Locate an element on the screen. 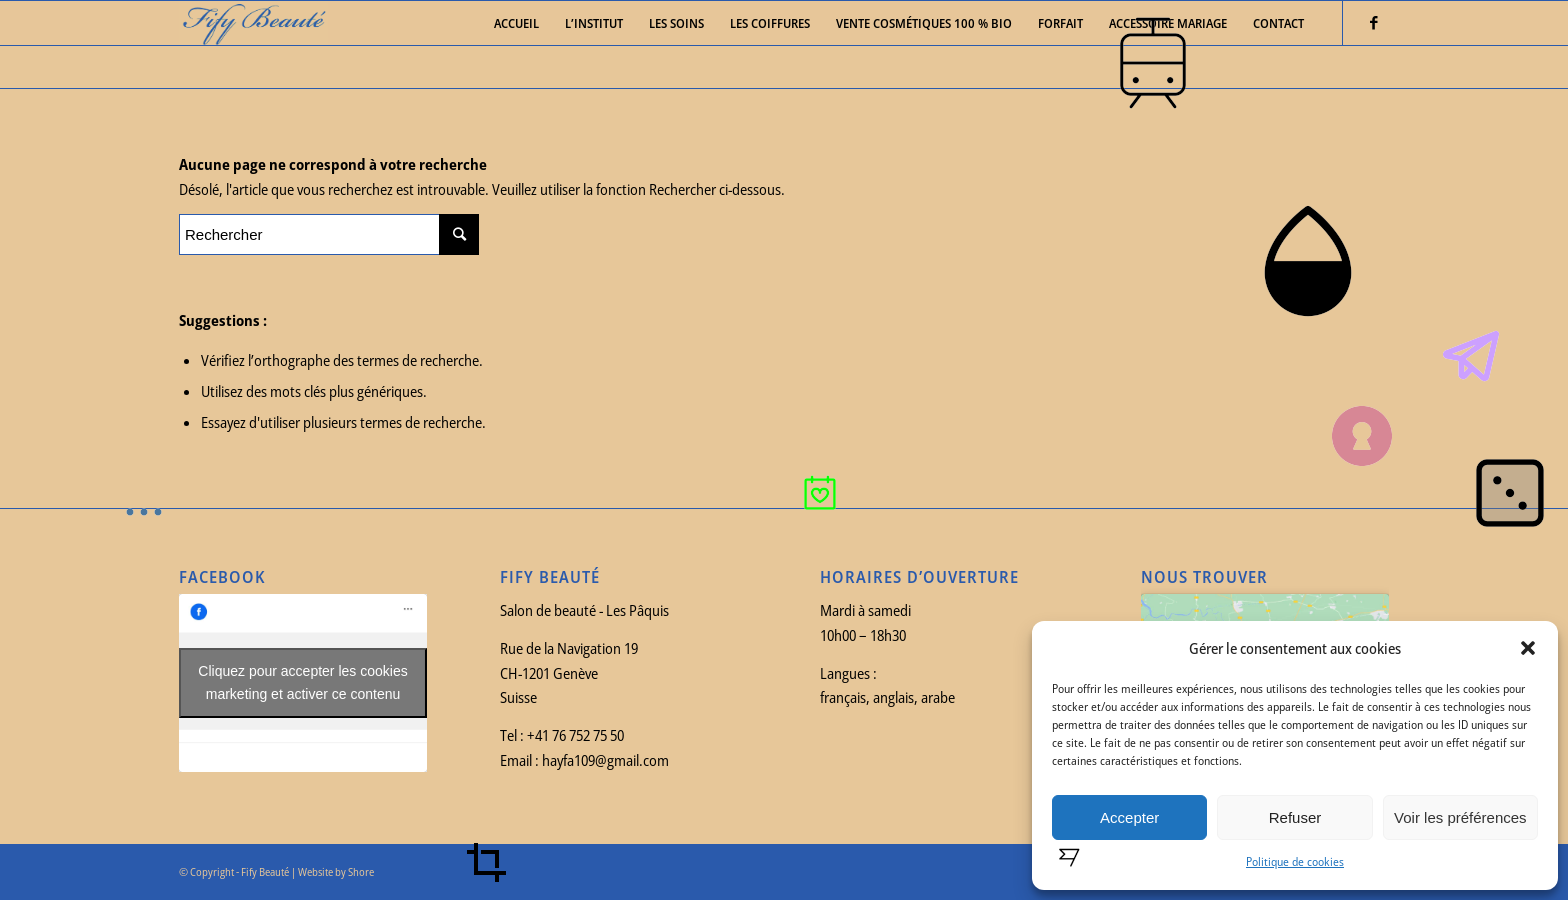  adjust water or liquid fill level is located at coordinates (1308, 265).